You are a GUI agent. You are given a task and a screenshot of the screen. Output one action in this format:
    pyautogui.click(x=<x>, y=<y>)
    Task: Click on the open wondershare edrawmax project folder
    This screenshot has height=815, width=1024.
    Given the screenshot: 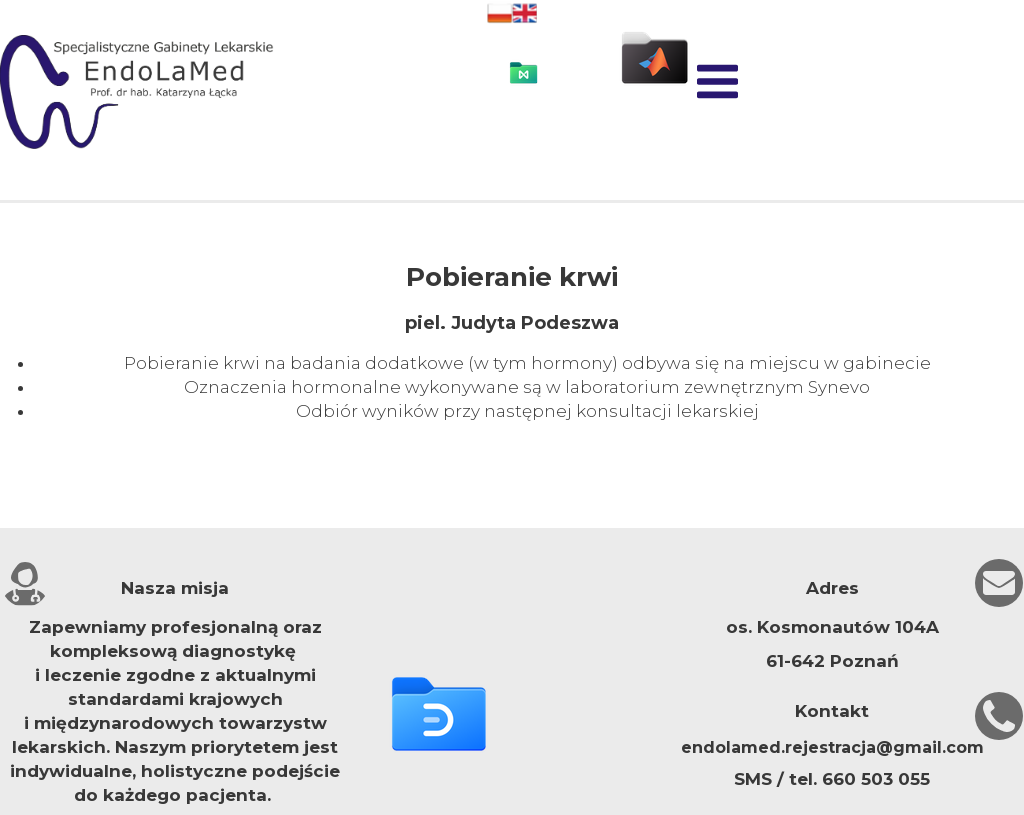 What is the action you would take?
    pyautogui.click(x=438, y=716)
    